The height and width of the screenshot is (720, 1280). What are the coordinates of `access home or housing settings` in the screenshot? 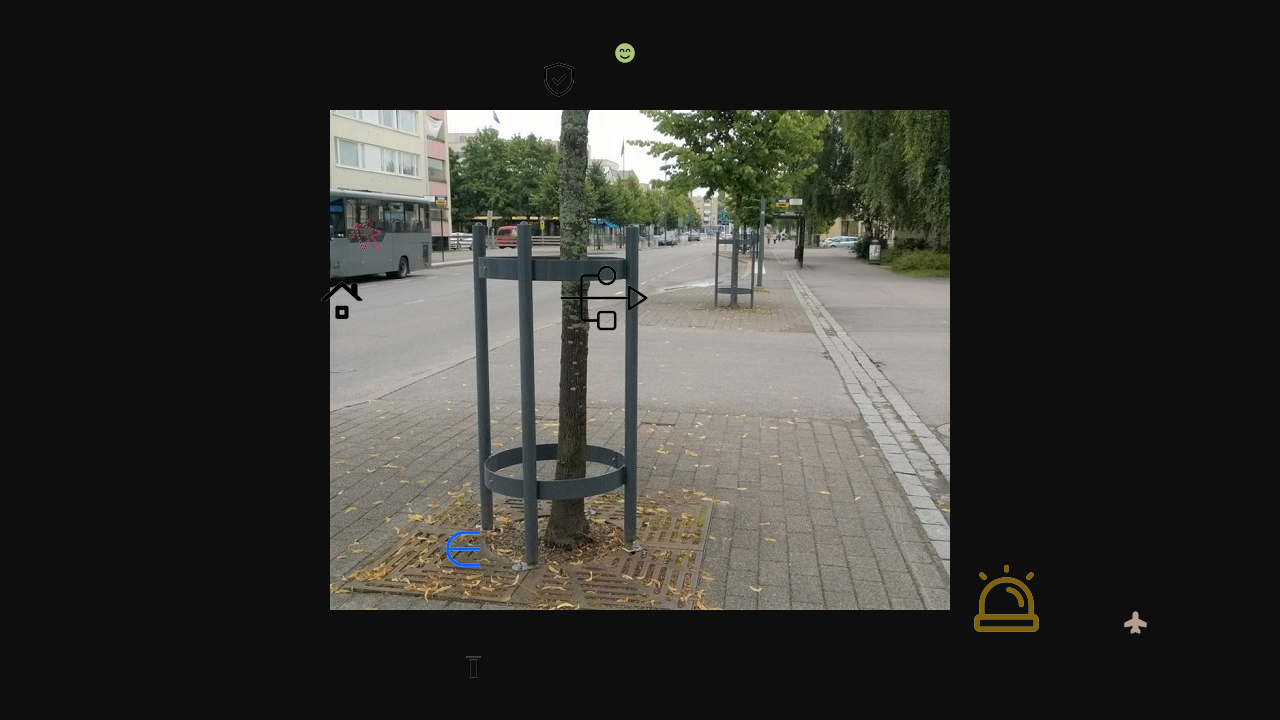 It's located at (342, 301).